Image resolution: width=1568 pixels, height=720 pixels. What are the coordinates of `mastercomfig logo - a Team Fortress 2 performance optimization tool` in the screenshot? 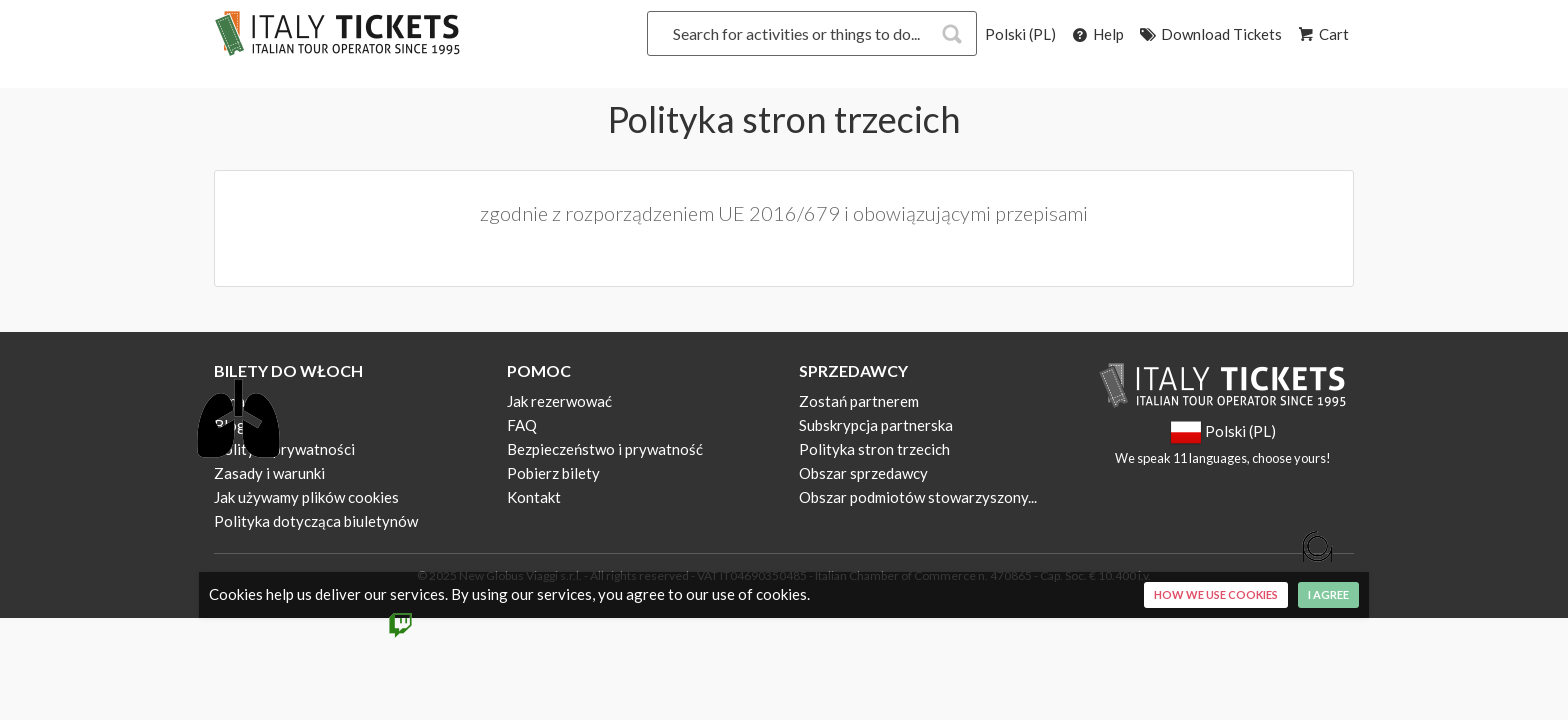 It's located at (1317, 546).